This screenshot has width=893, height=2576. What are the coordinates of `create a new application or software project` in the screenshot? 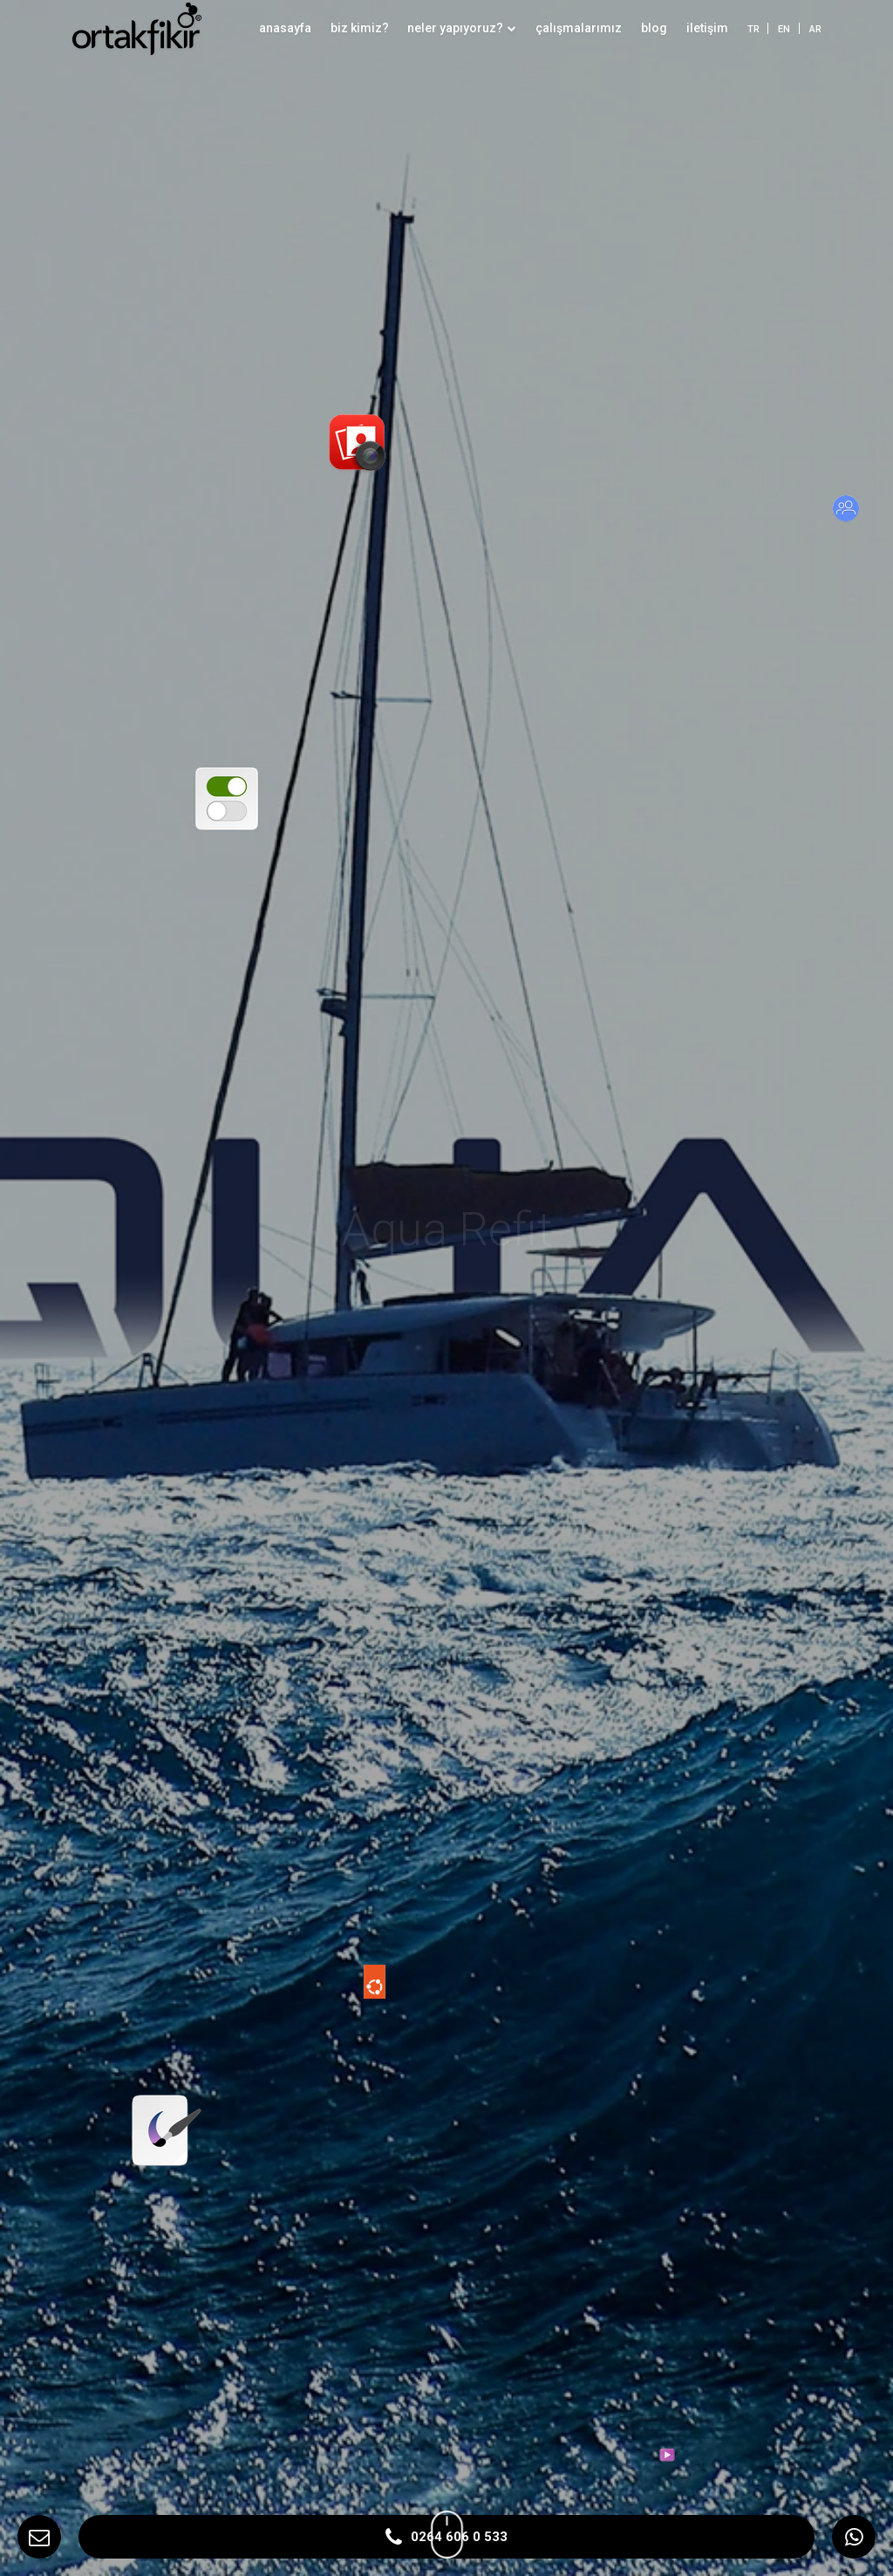 It's located at (167, 2130).